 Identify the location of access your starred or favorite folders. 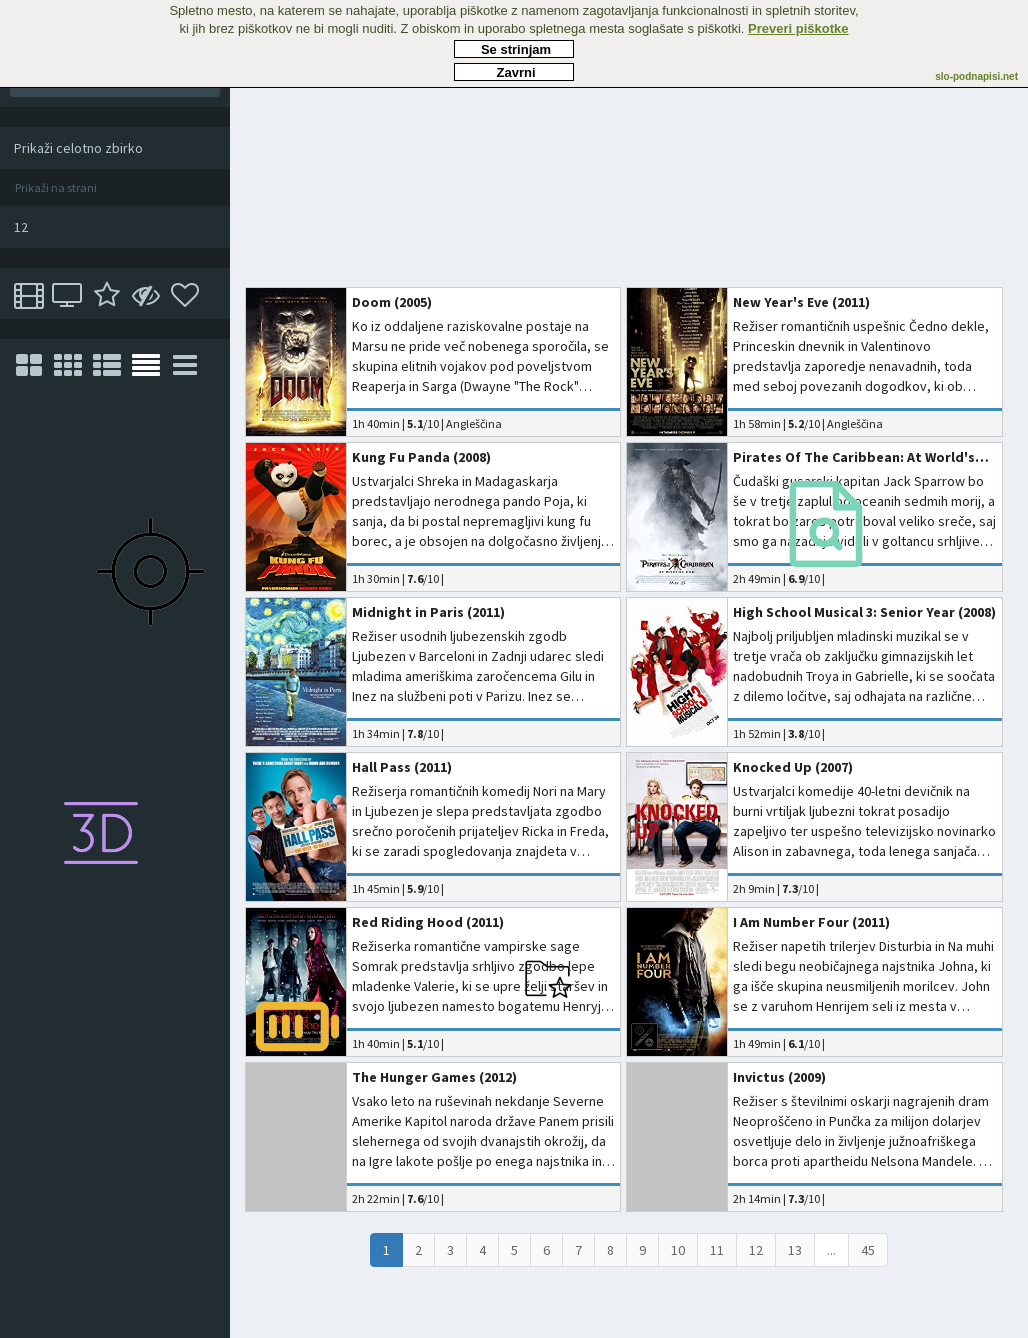
(547, 977).